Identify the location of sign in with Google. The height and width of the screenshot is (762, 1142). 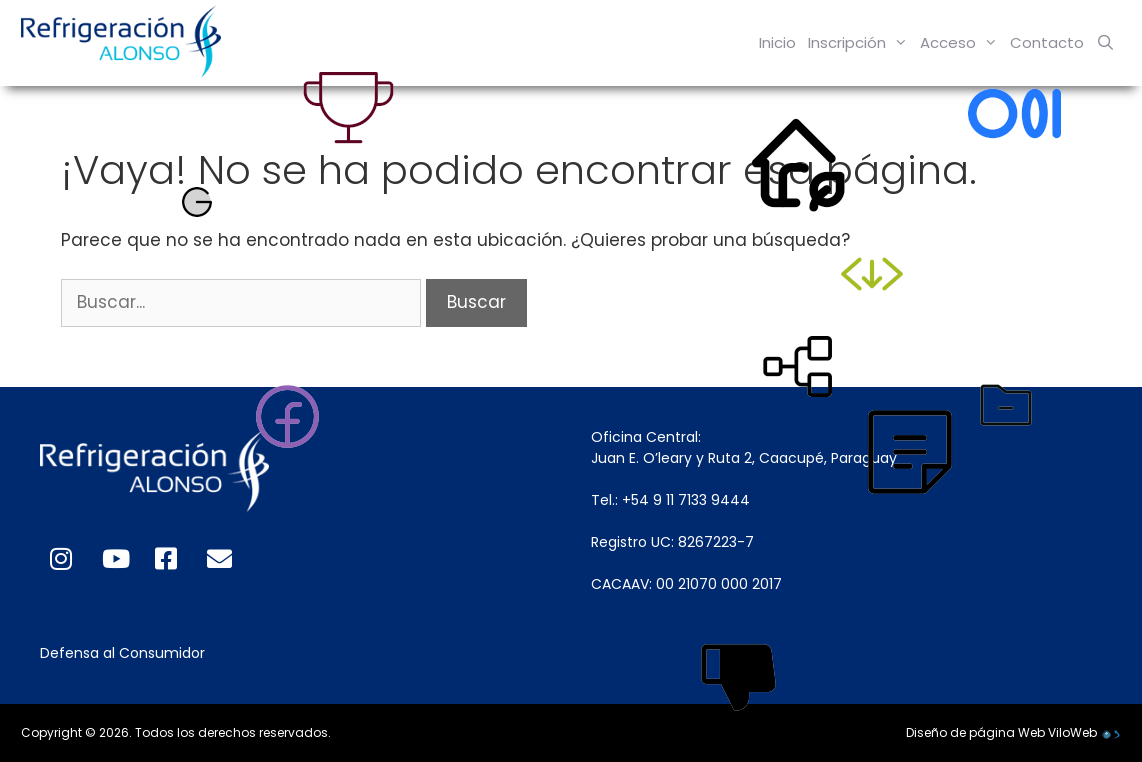
(197, 202).